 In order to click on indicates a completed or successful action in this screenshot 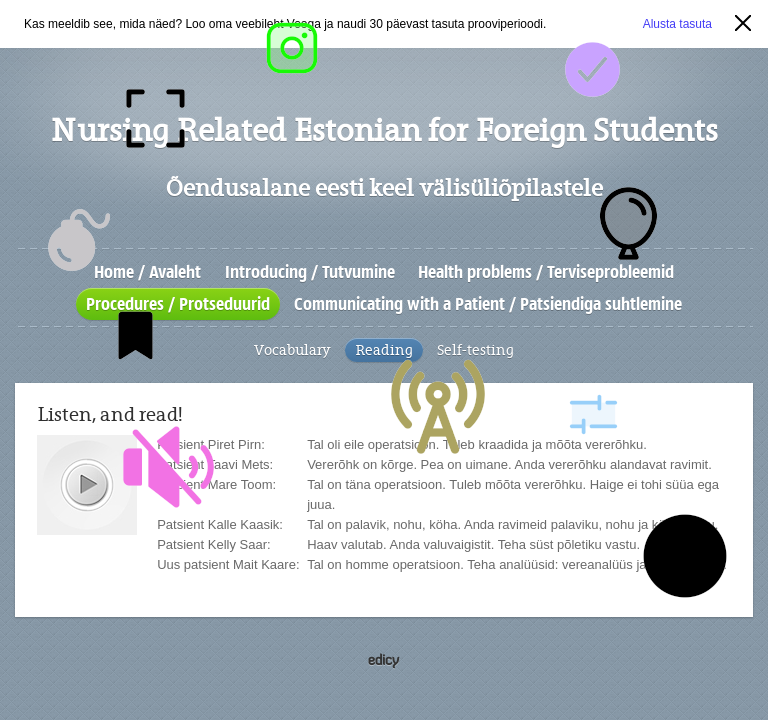, I will do `click(592, 69)`.